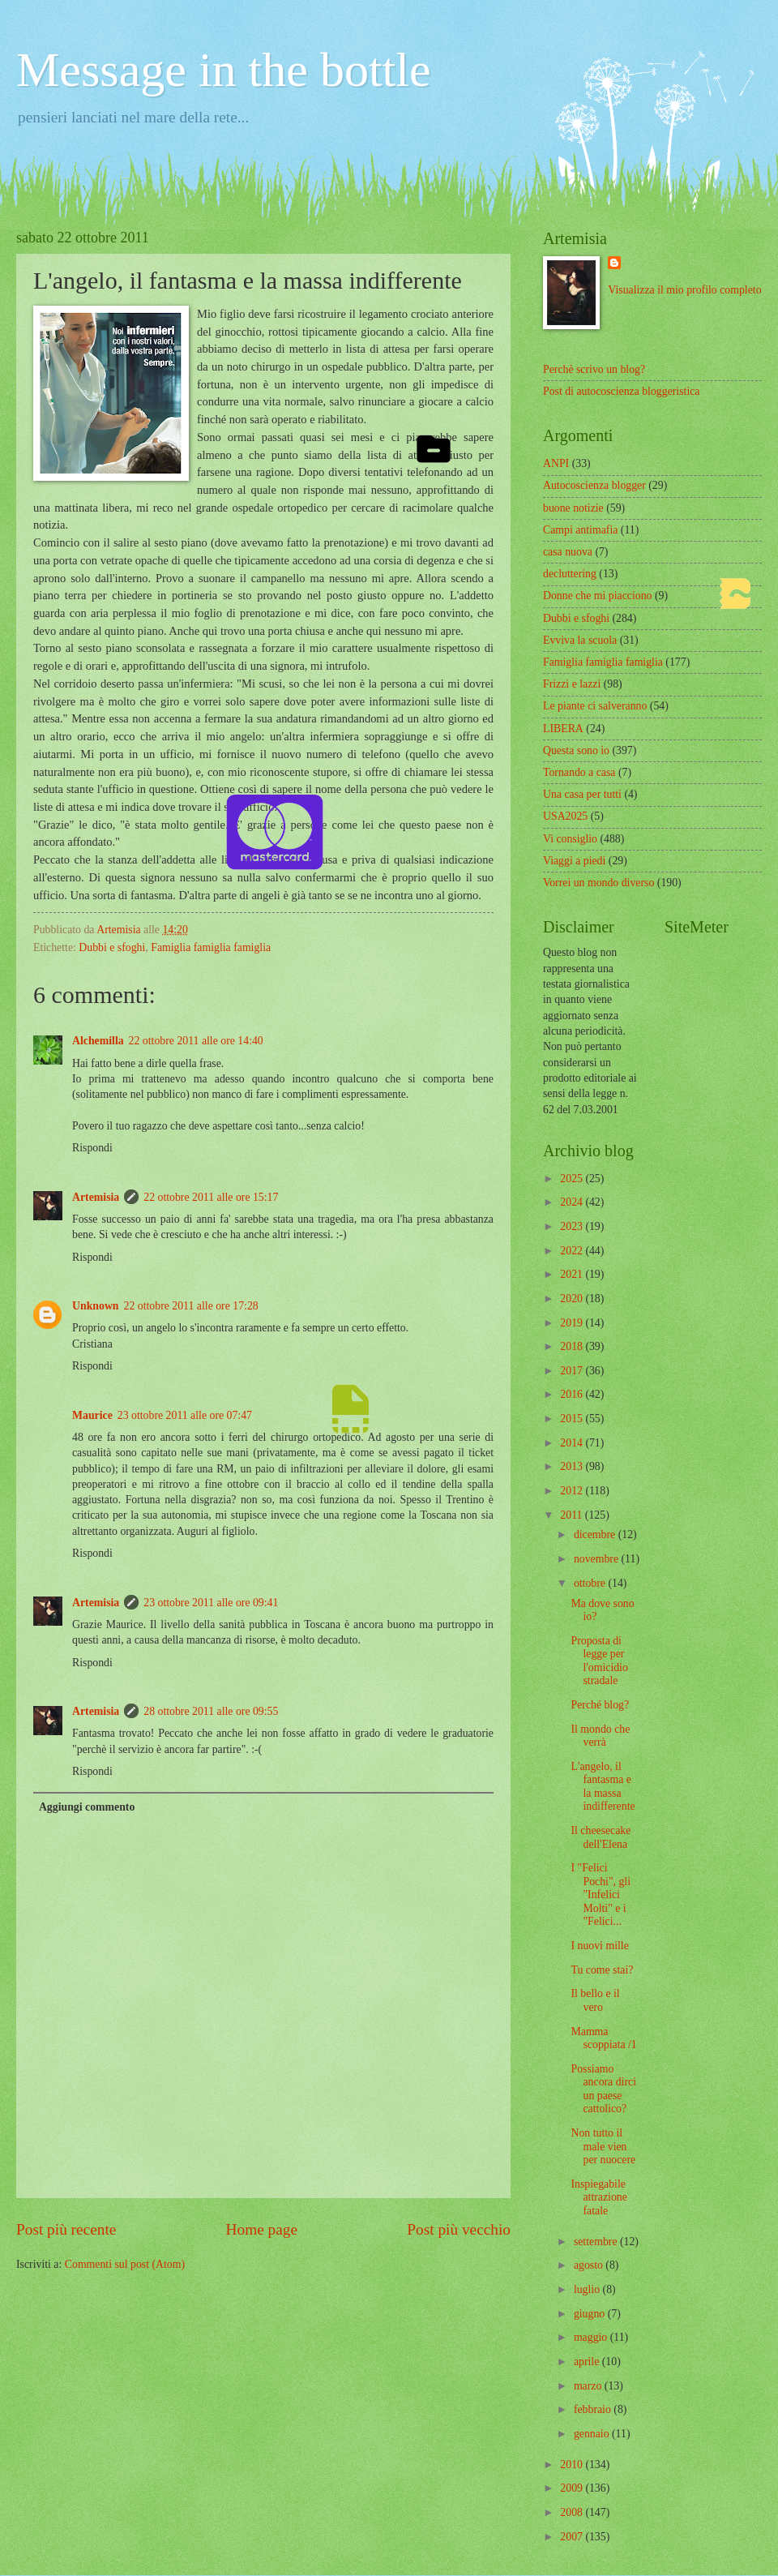 The height and width of the screenshot is (2576, 778). What do you see at coordinates (275, 832) in the screenshot?
I see `pay with mastercard` at bounding box center [275, 832].